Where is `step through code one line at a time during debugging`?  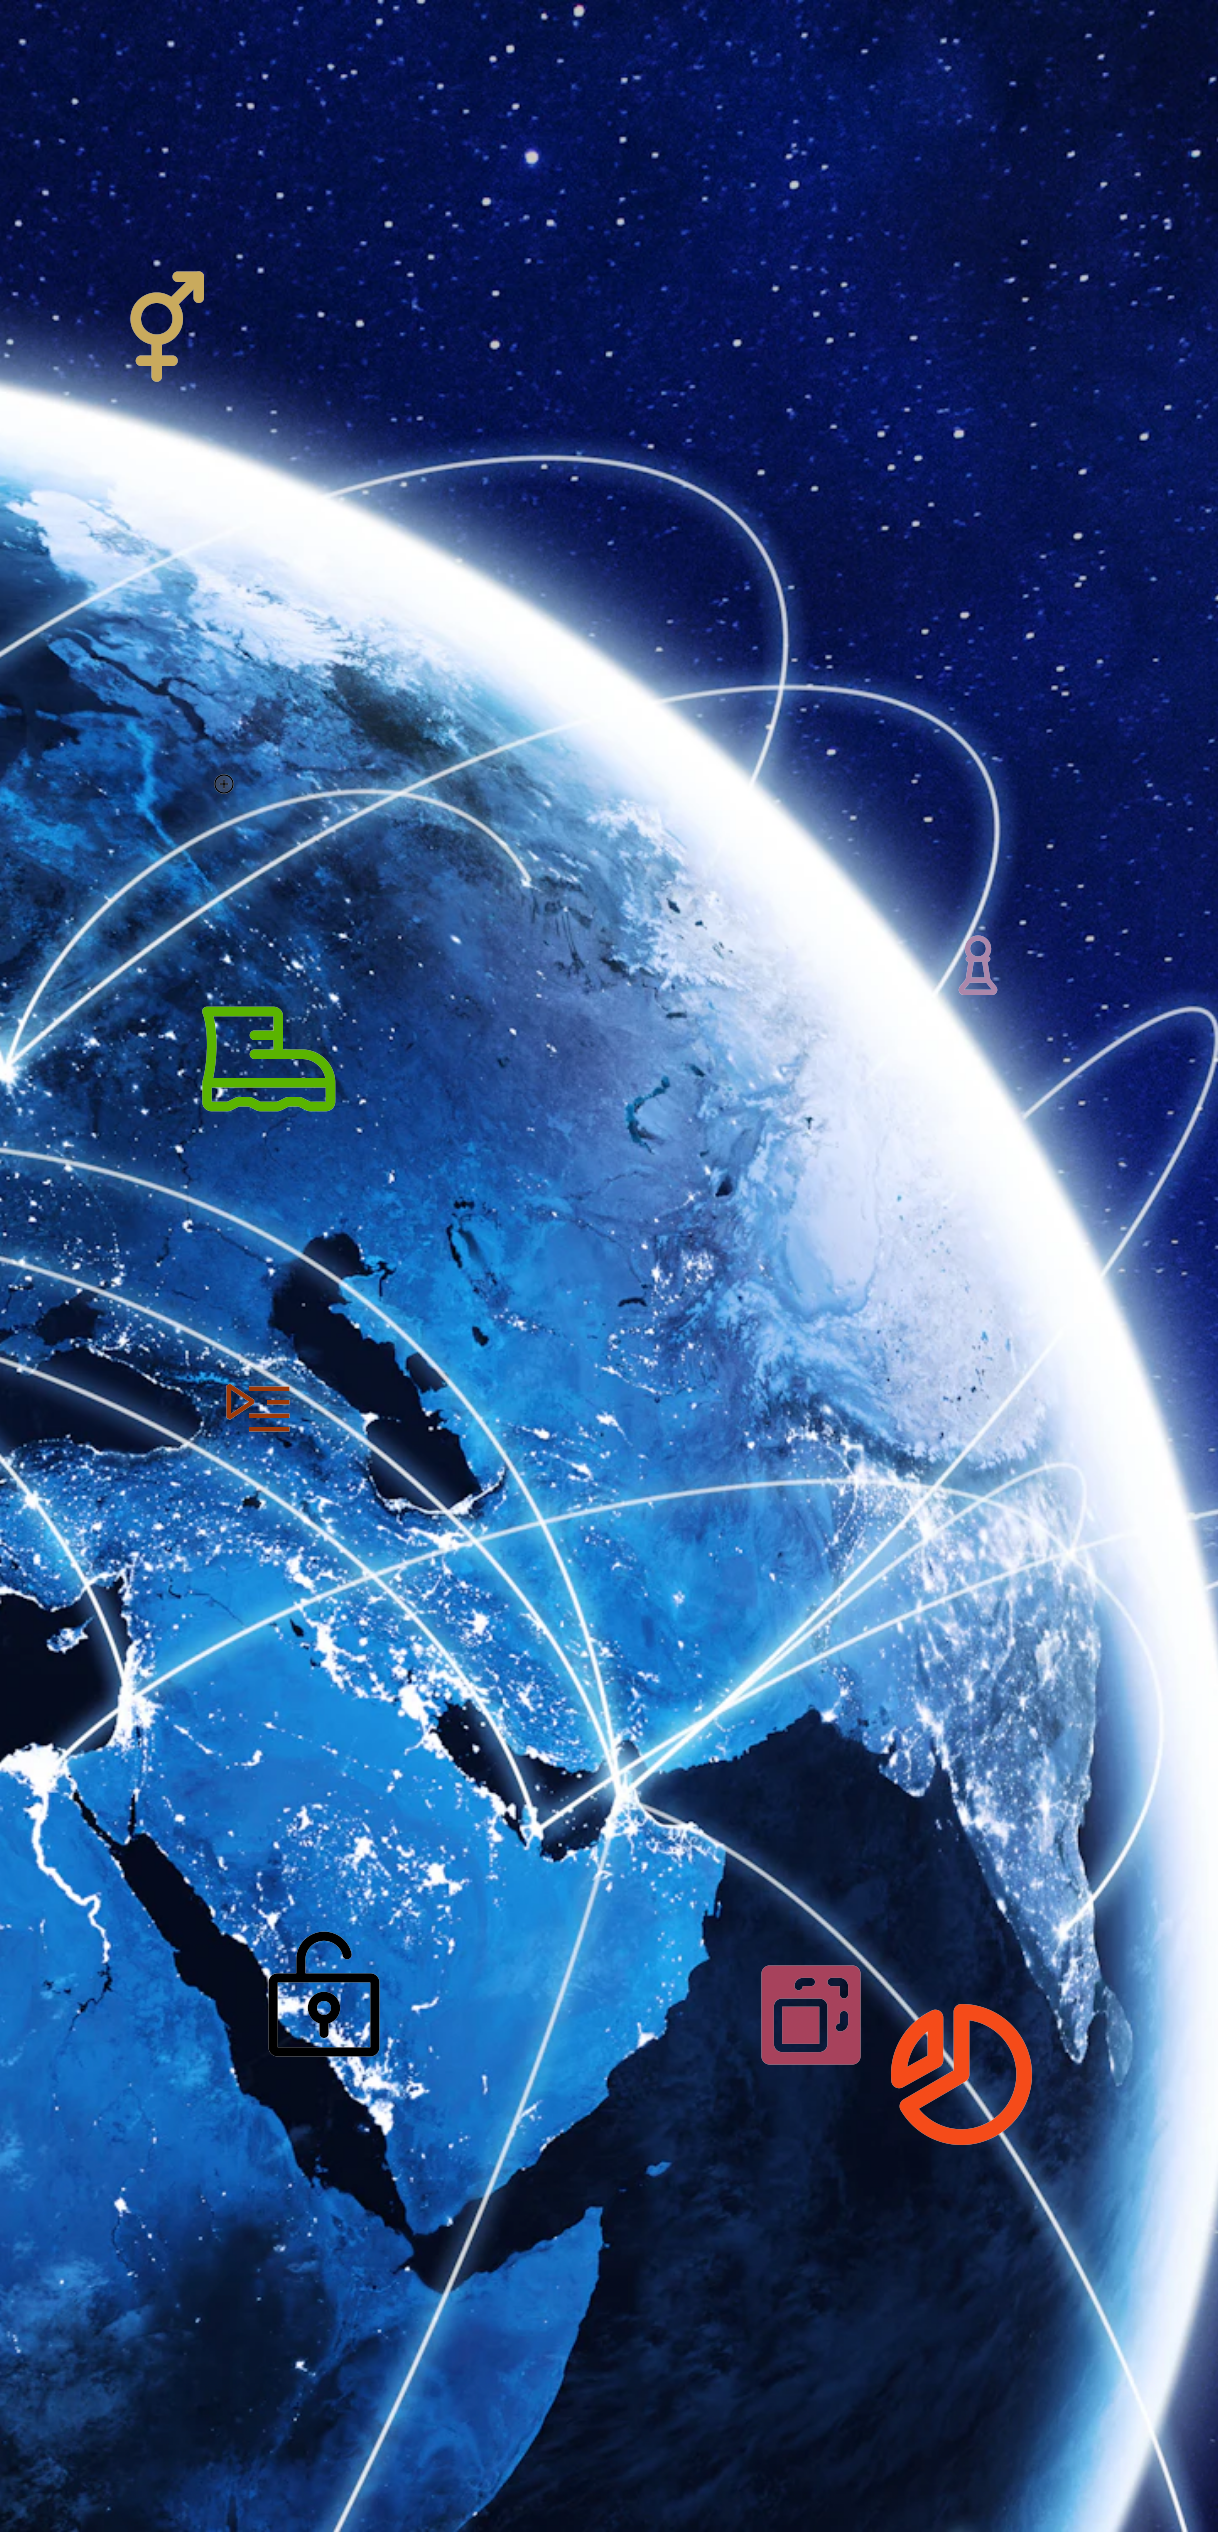 step through code one line at a time during debugging is located at coordinates (258, 1409).